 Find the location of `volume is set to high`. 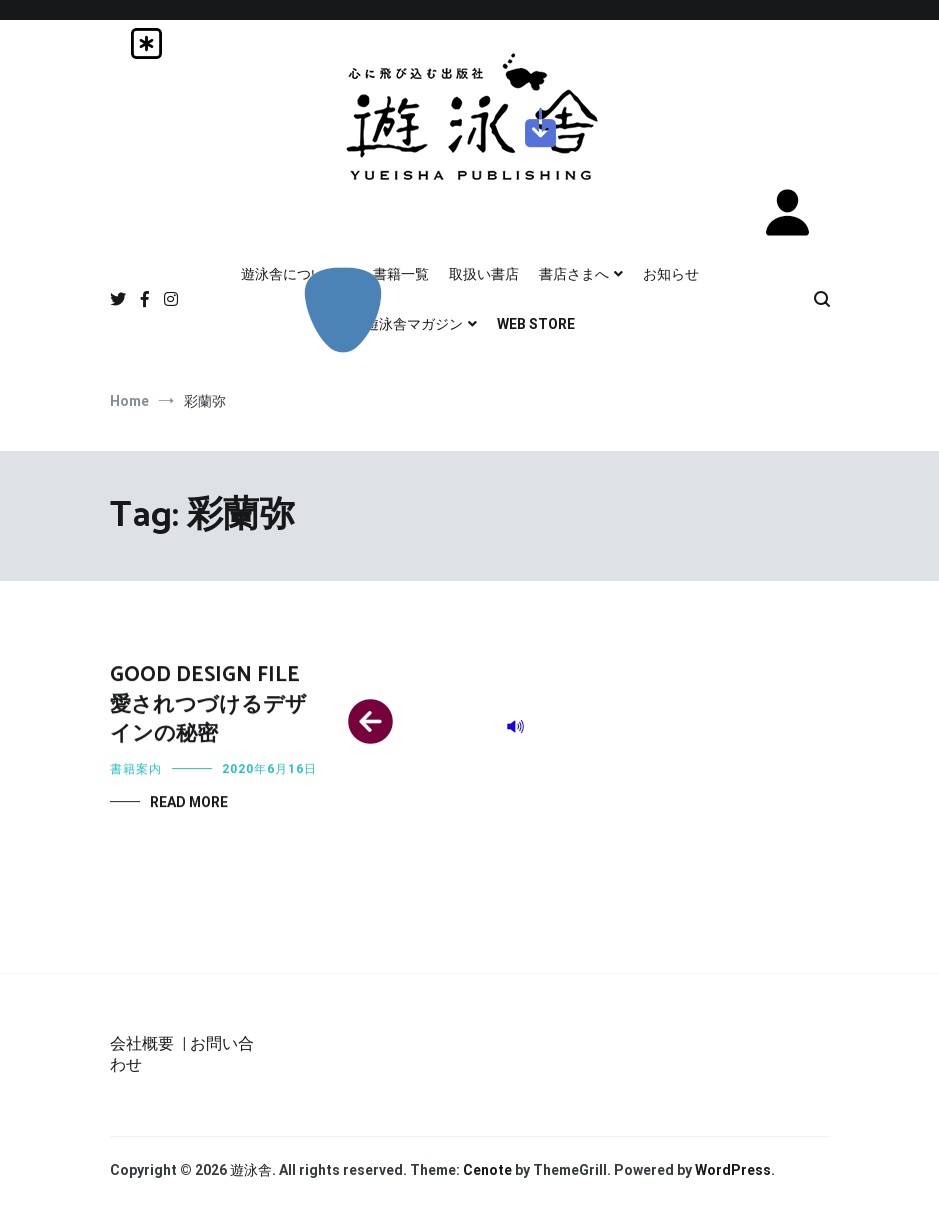

volume is set to high is located at coordinates (515, 726).